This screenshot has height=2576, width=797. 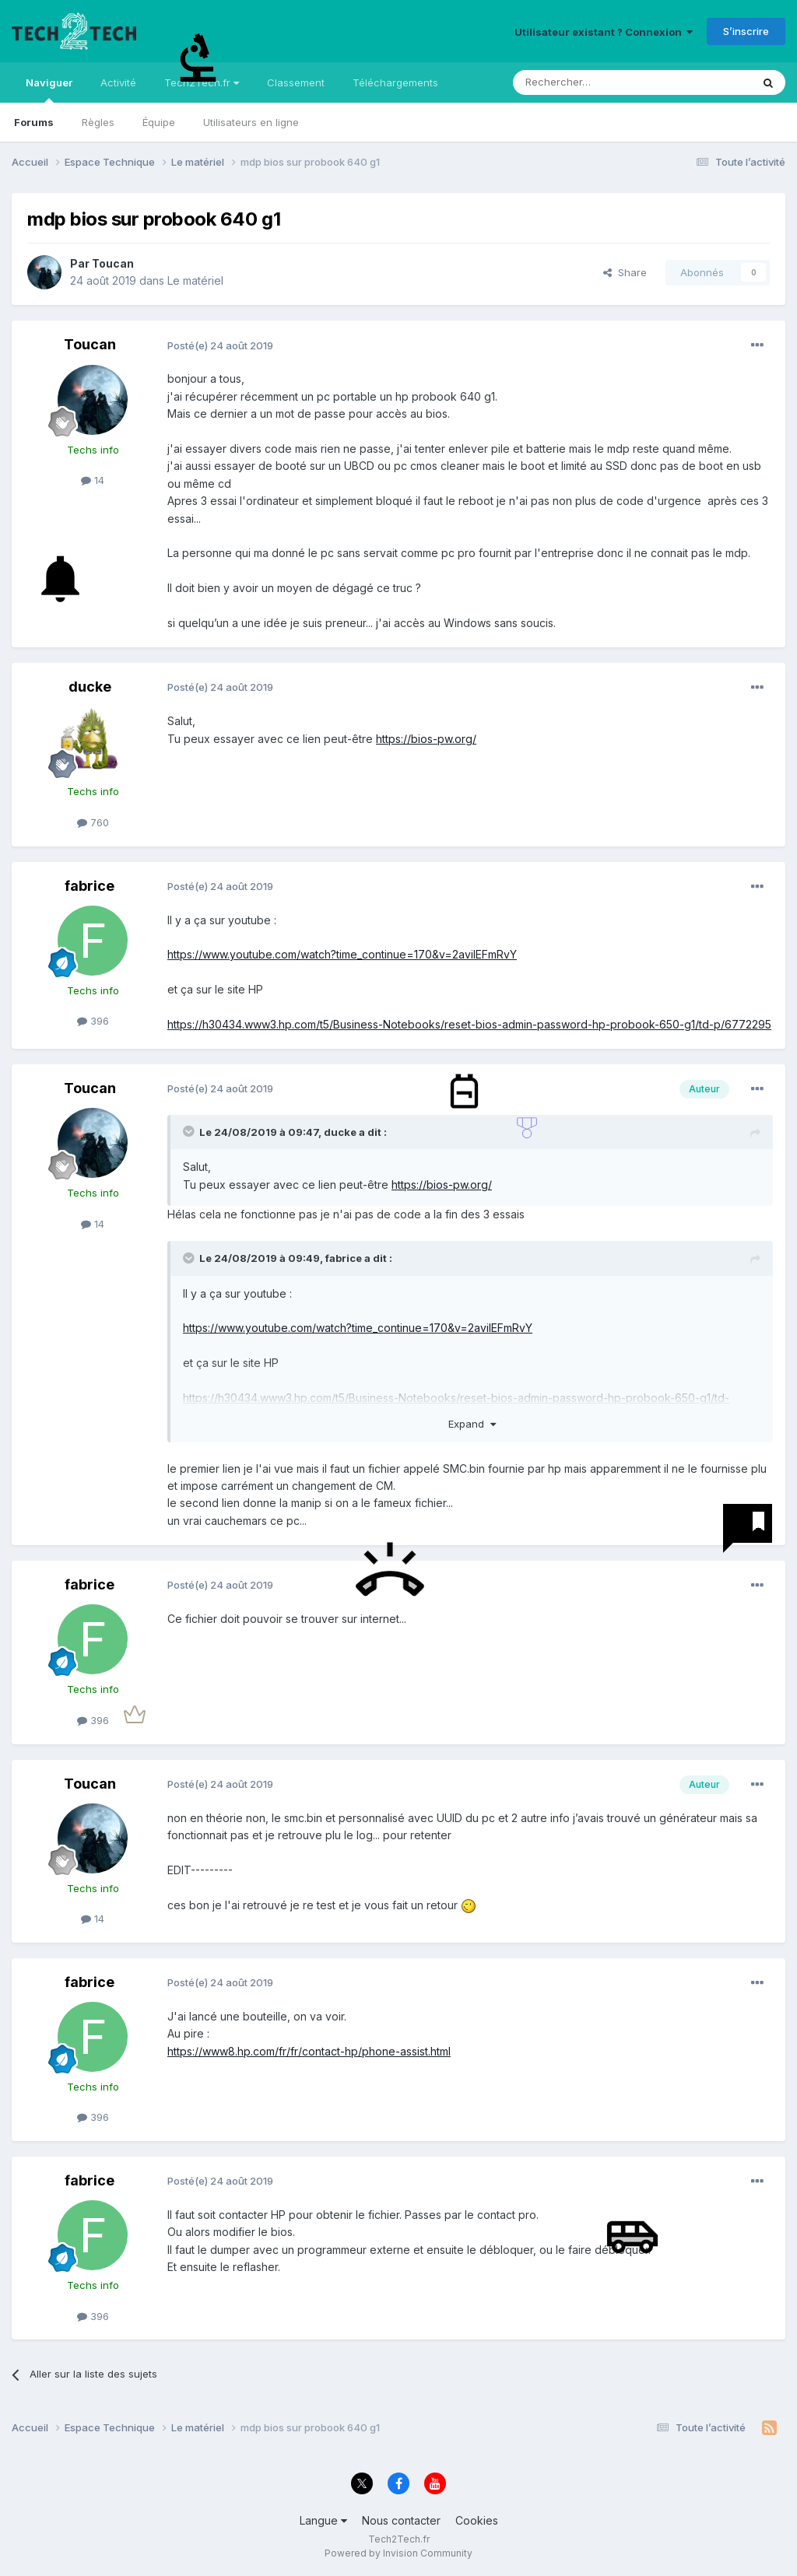 What do you see at coordinates (632, 2237) in the screenshot?
I see `access airport shuttle services` at bounding box center [632, 2237].